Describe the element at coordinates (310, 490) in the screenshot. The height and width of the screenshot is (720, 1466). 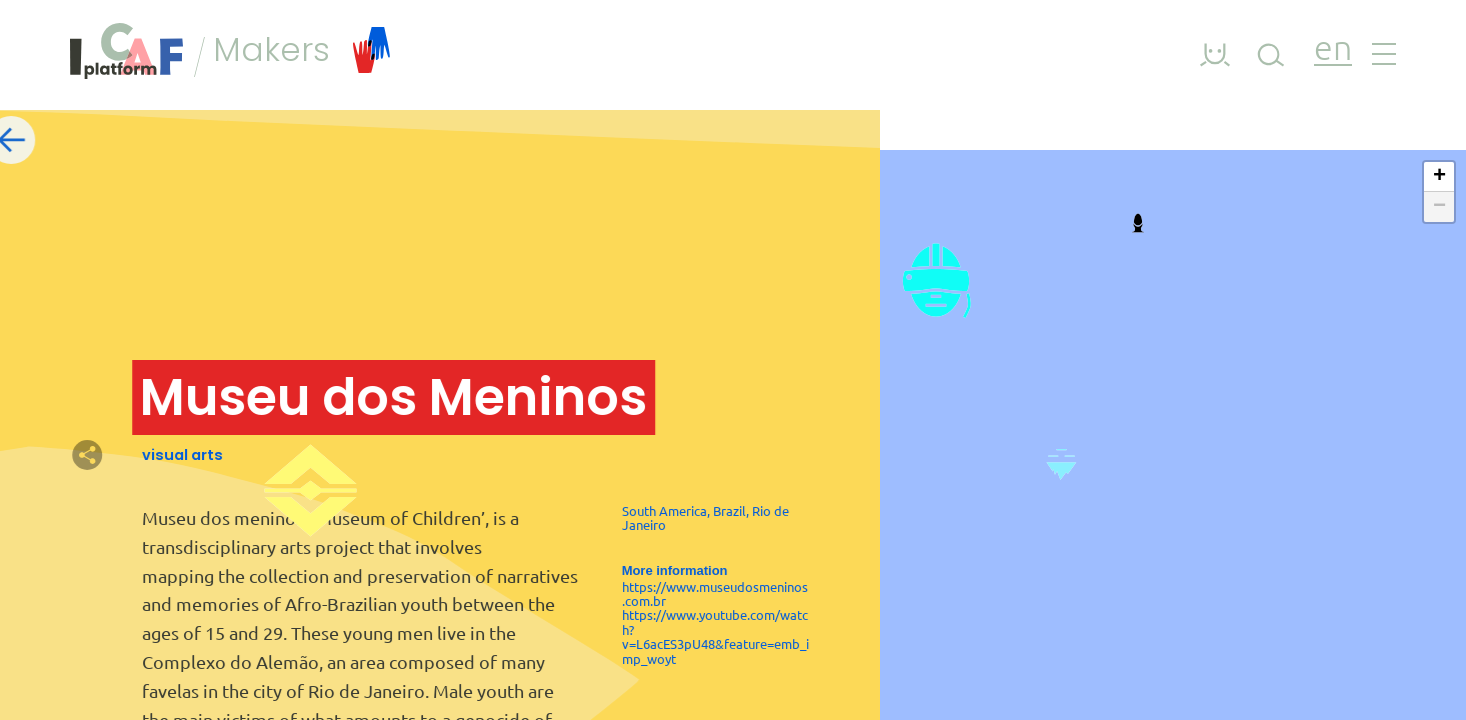
I see `place a virtual marker or waypoint in-game` at that location.